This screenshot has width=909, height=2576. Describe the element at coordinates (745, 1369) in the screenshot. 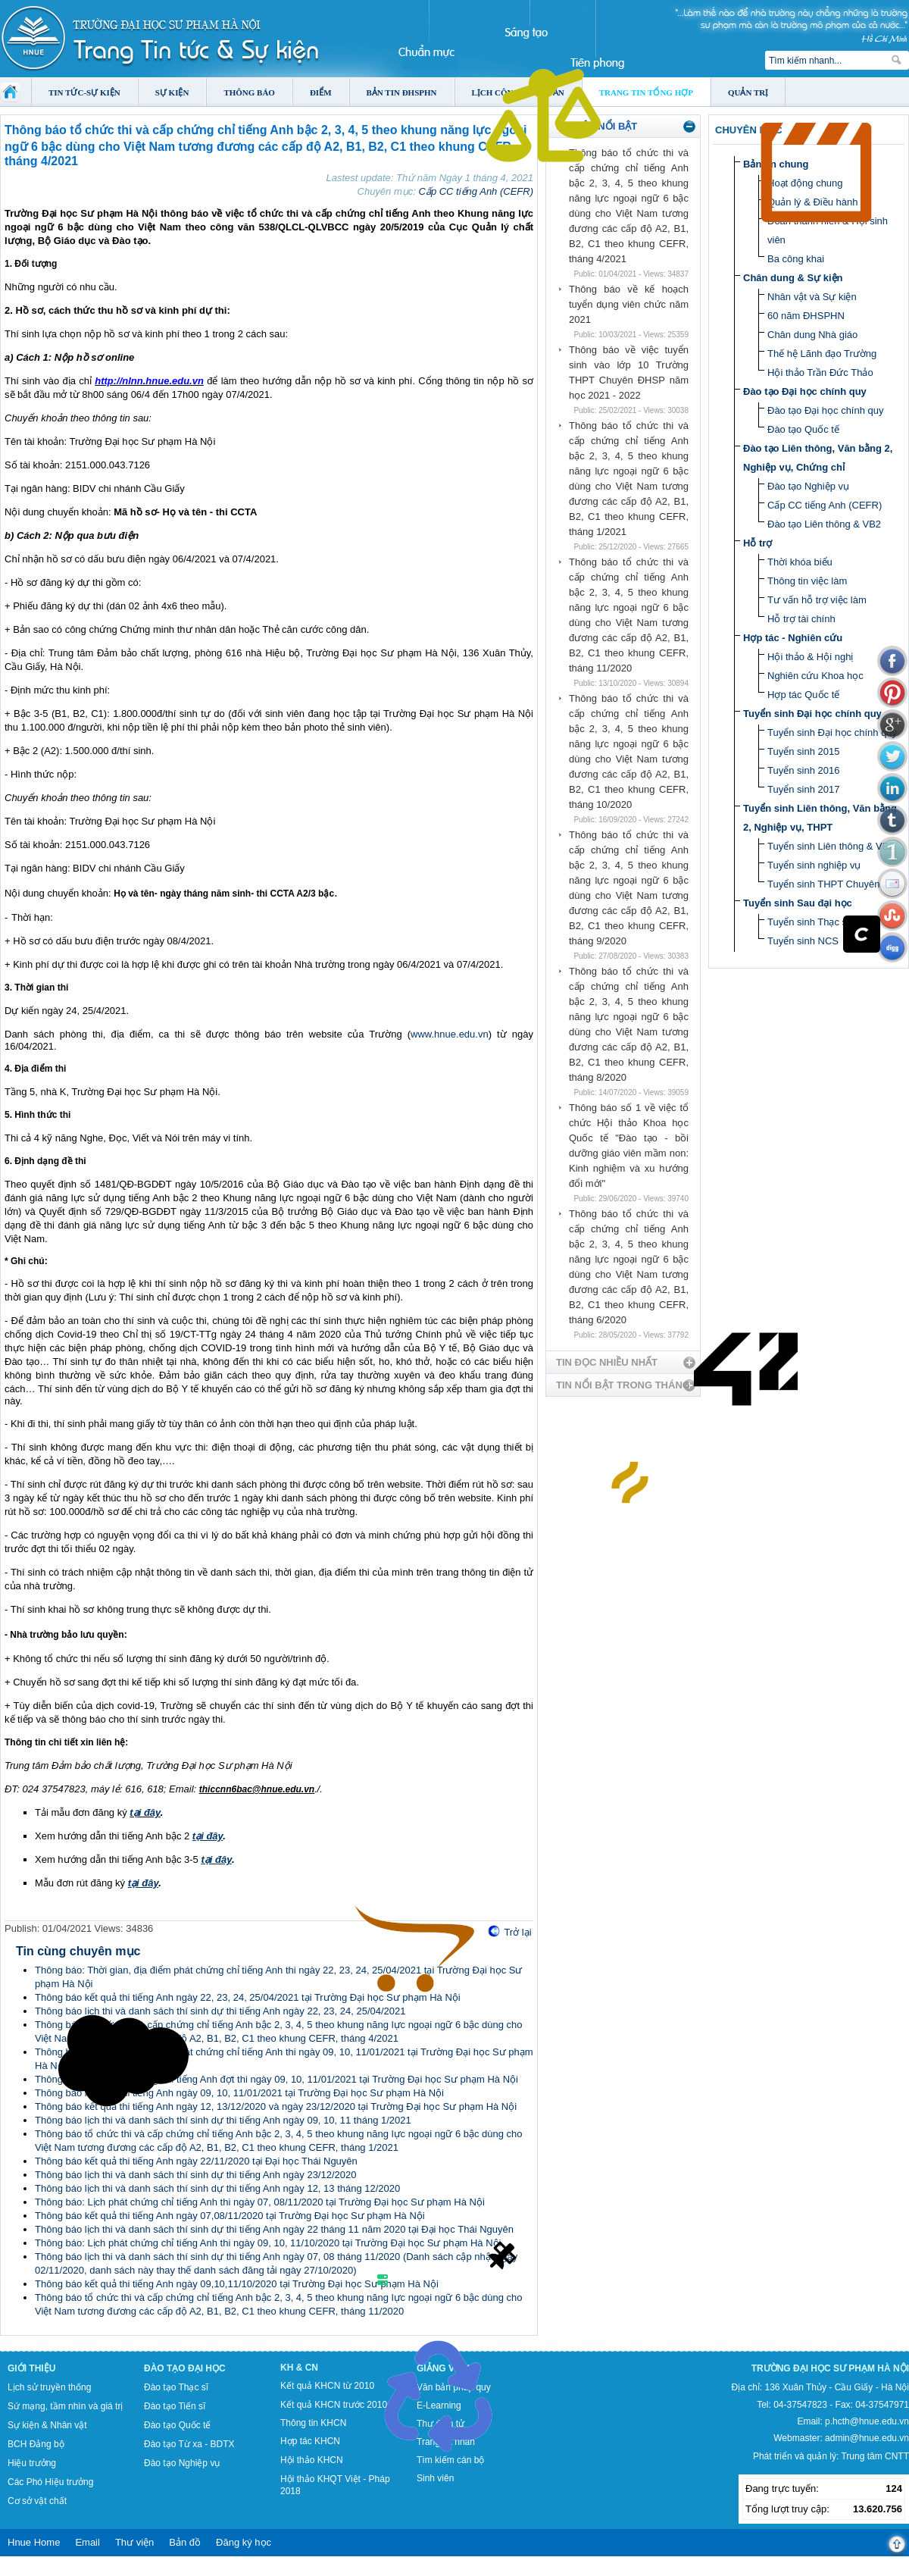

I see `42 coding school logo` at that location.